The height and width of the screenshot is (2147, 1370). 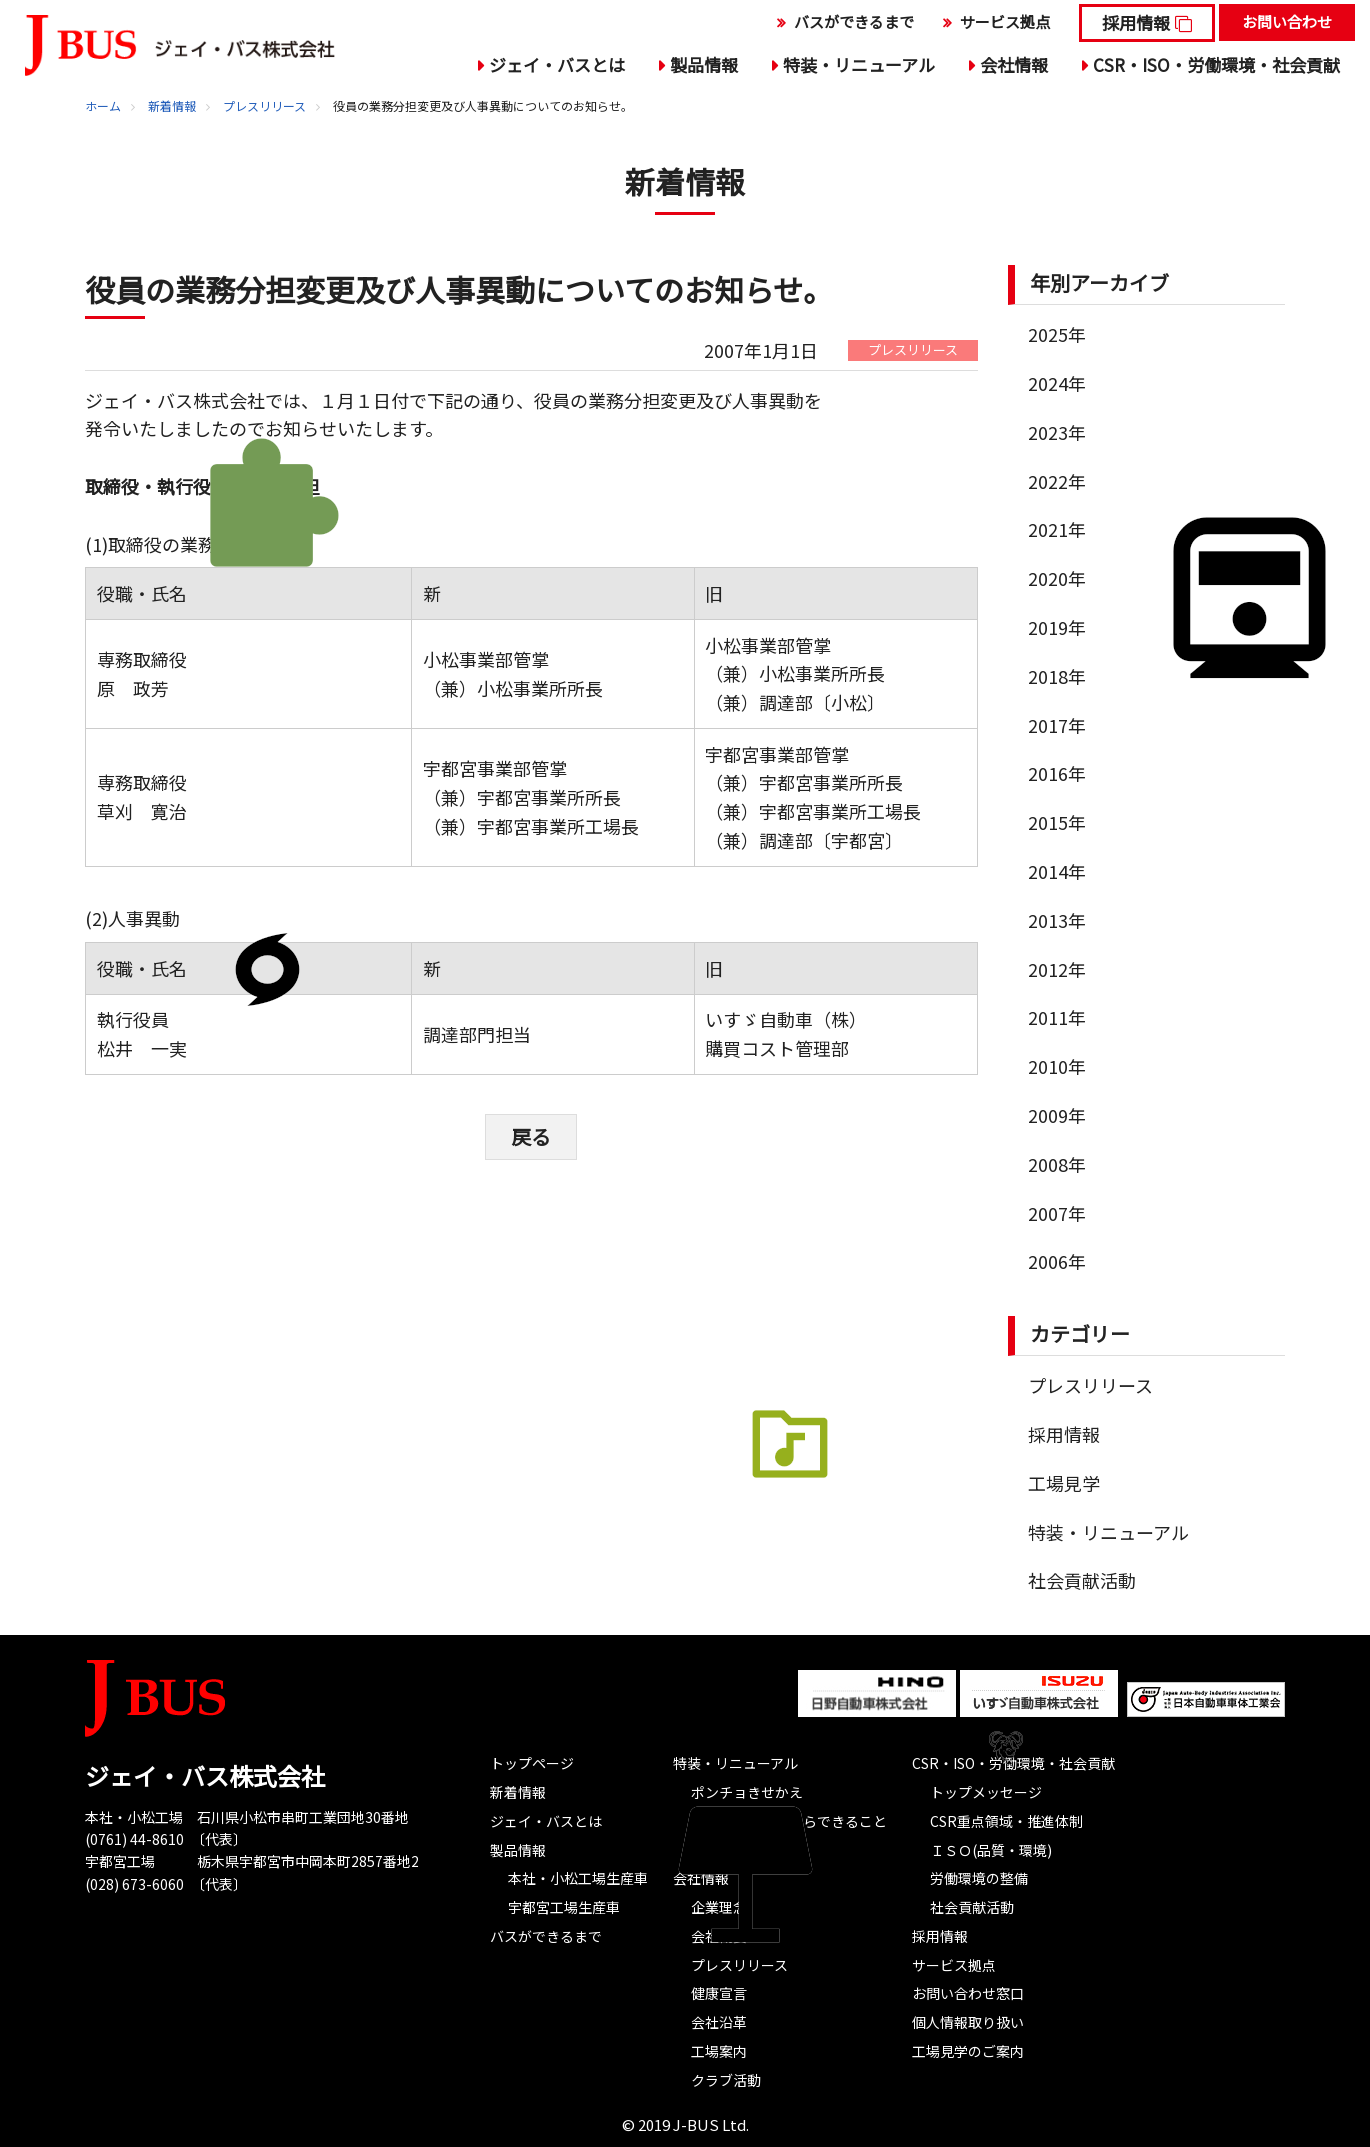 What do you see at coordinates (1006, 1748) in the screenshot?
I see `gnu project logo` at bounding box center [1006, 1748].